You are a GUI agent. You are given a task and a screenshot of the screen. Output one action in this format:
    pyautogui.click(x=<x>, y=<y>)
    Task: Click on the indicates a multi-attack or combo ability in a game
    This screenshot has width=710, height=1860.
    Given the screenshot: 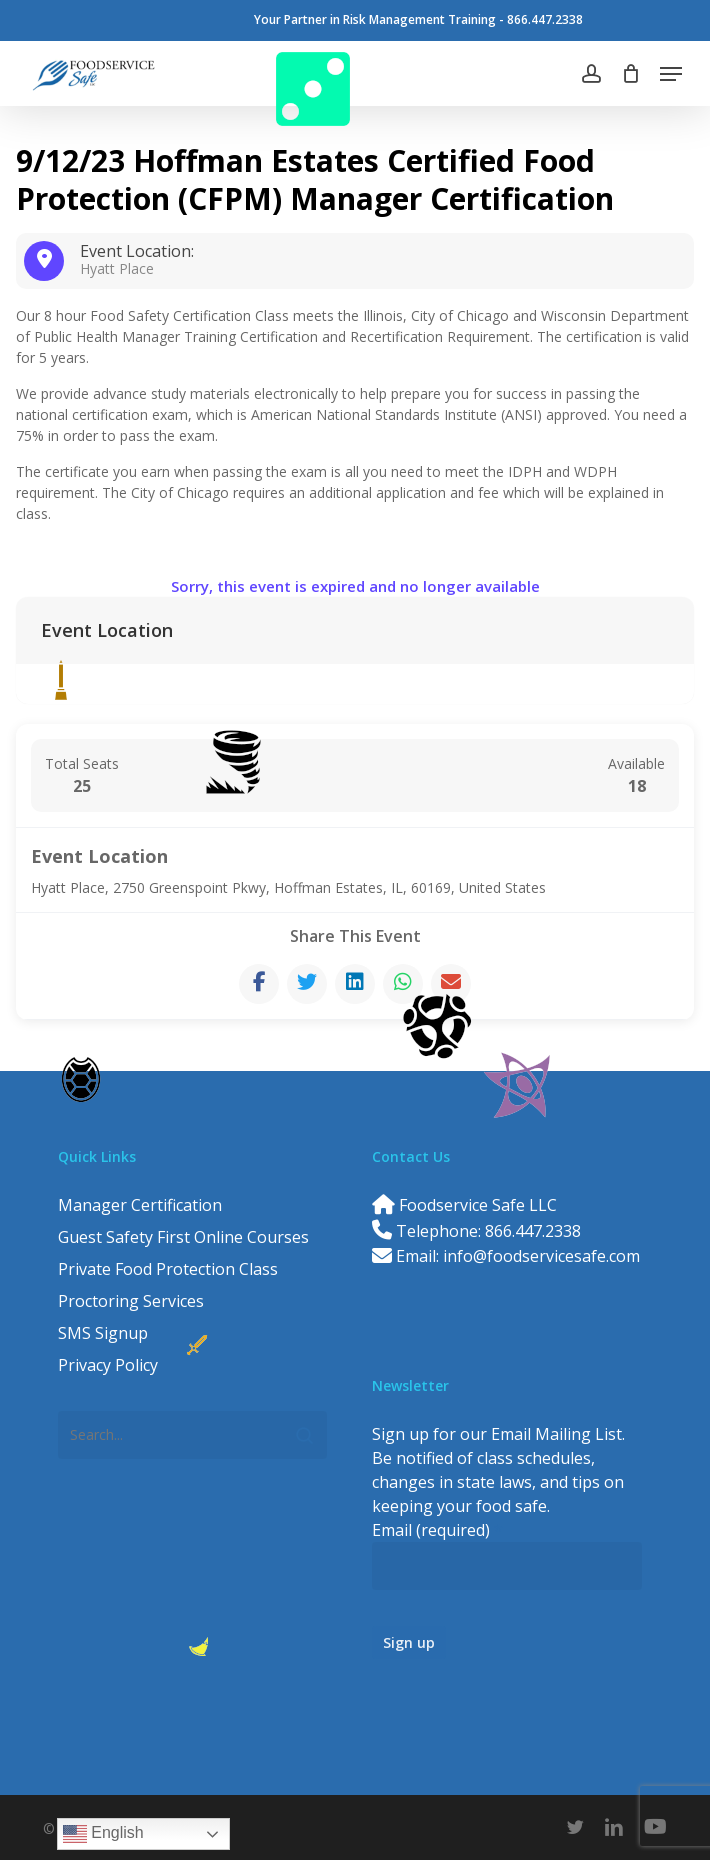 What is the action you would take?
    pyautogui.click(x=437, y=1026)
    